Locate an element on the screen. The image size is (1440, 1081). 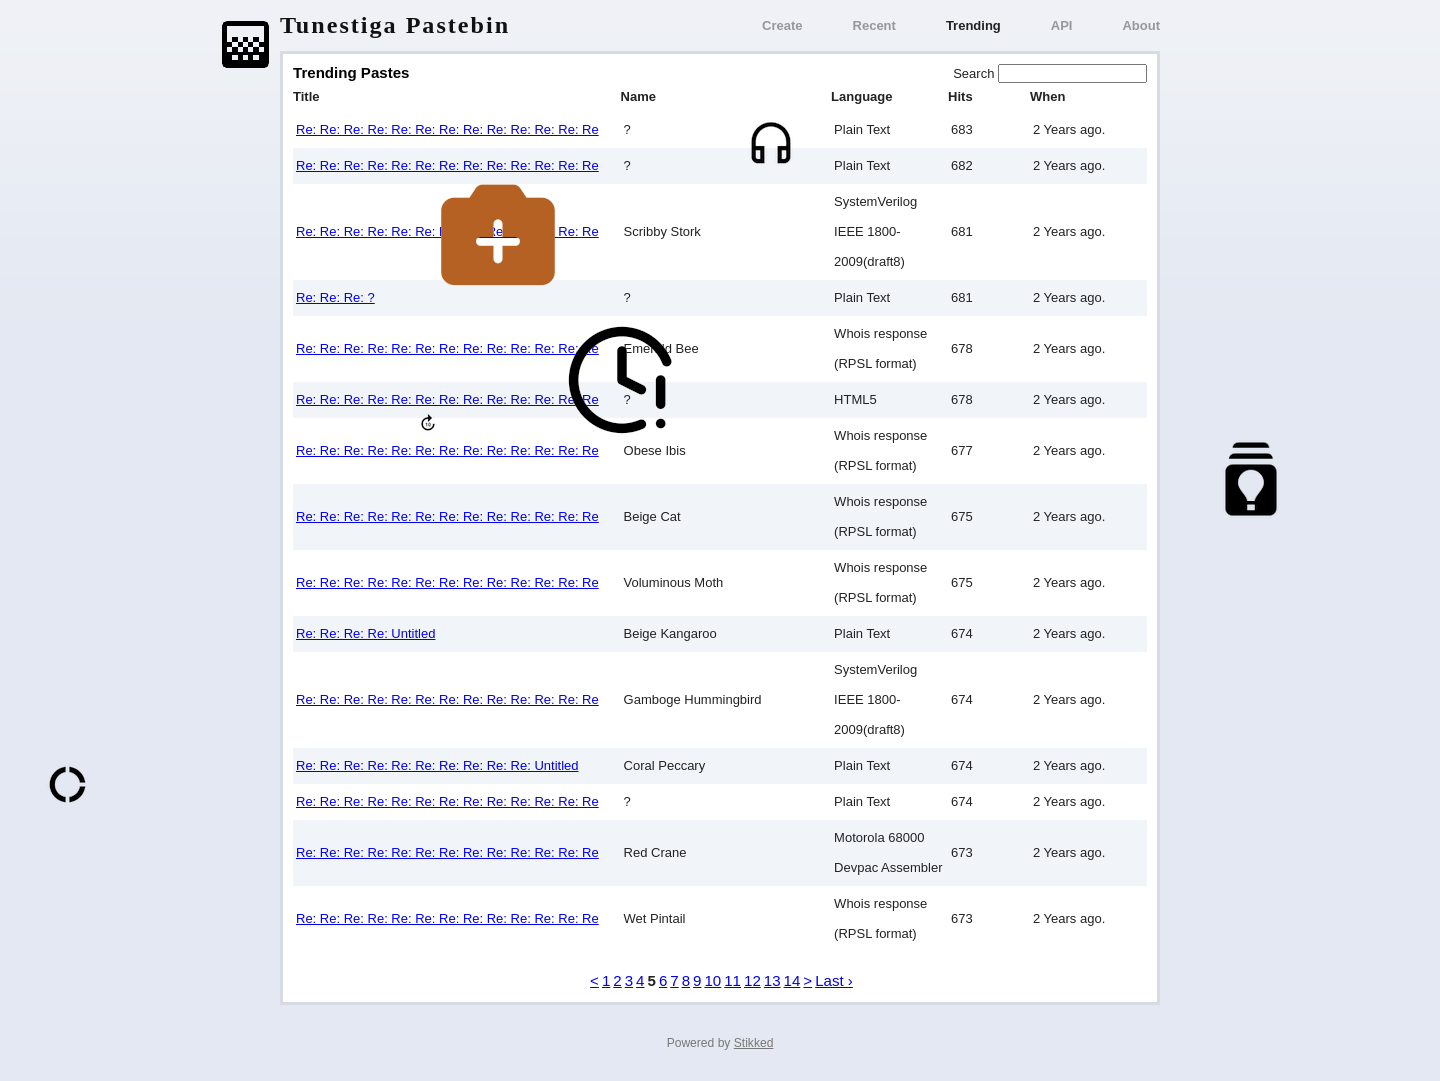
apply a gradient effect to an image is located at coordinates (245, 44).